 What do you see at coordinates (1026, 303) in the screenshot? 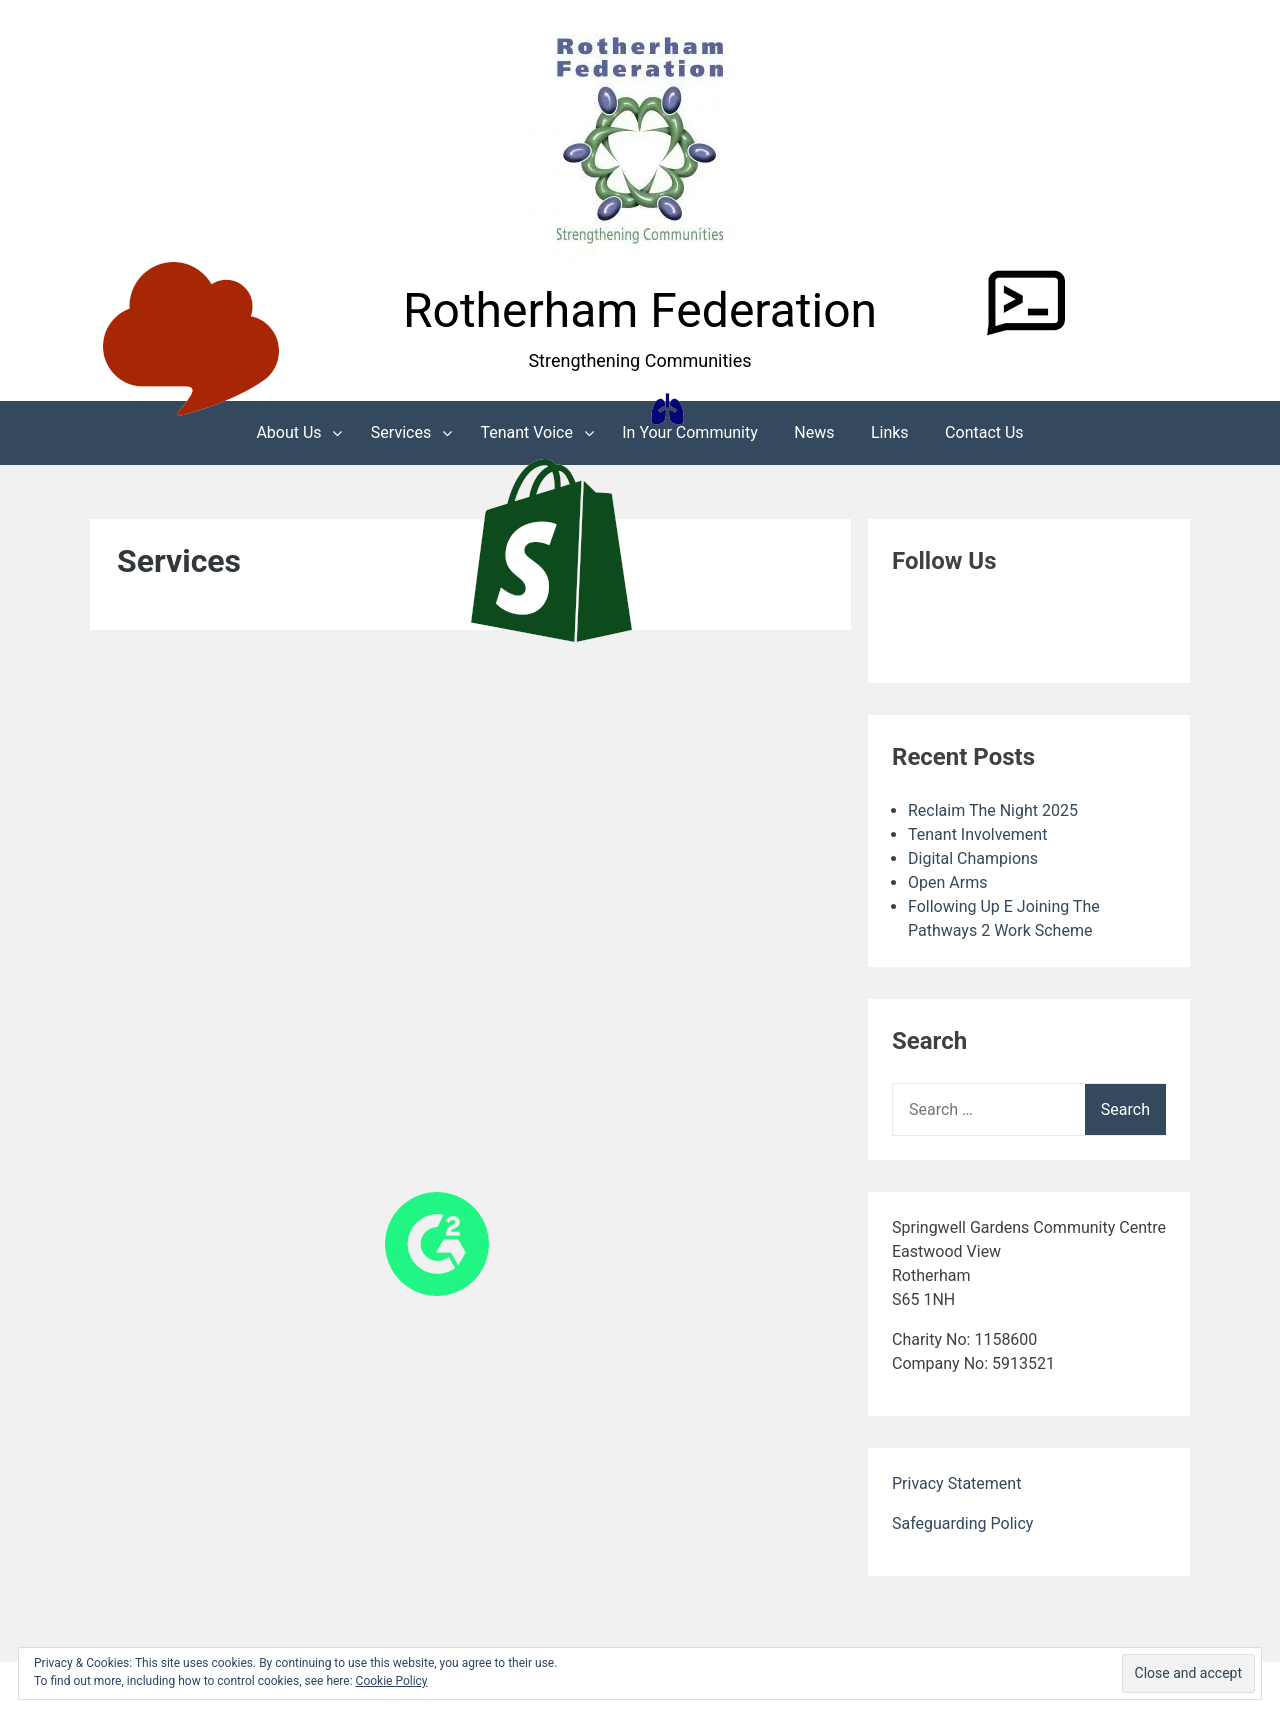
I see `open ntfy push notification service` at bounding box center [1026, 303].